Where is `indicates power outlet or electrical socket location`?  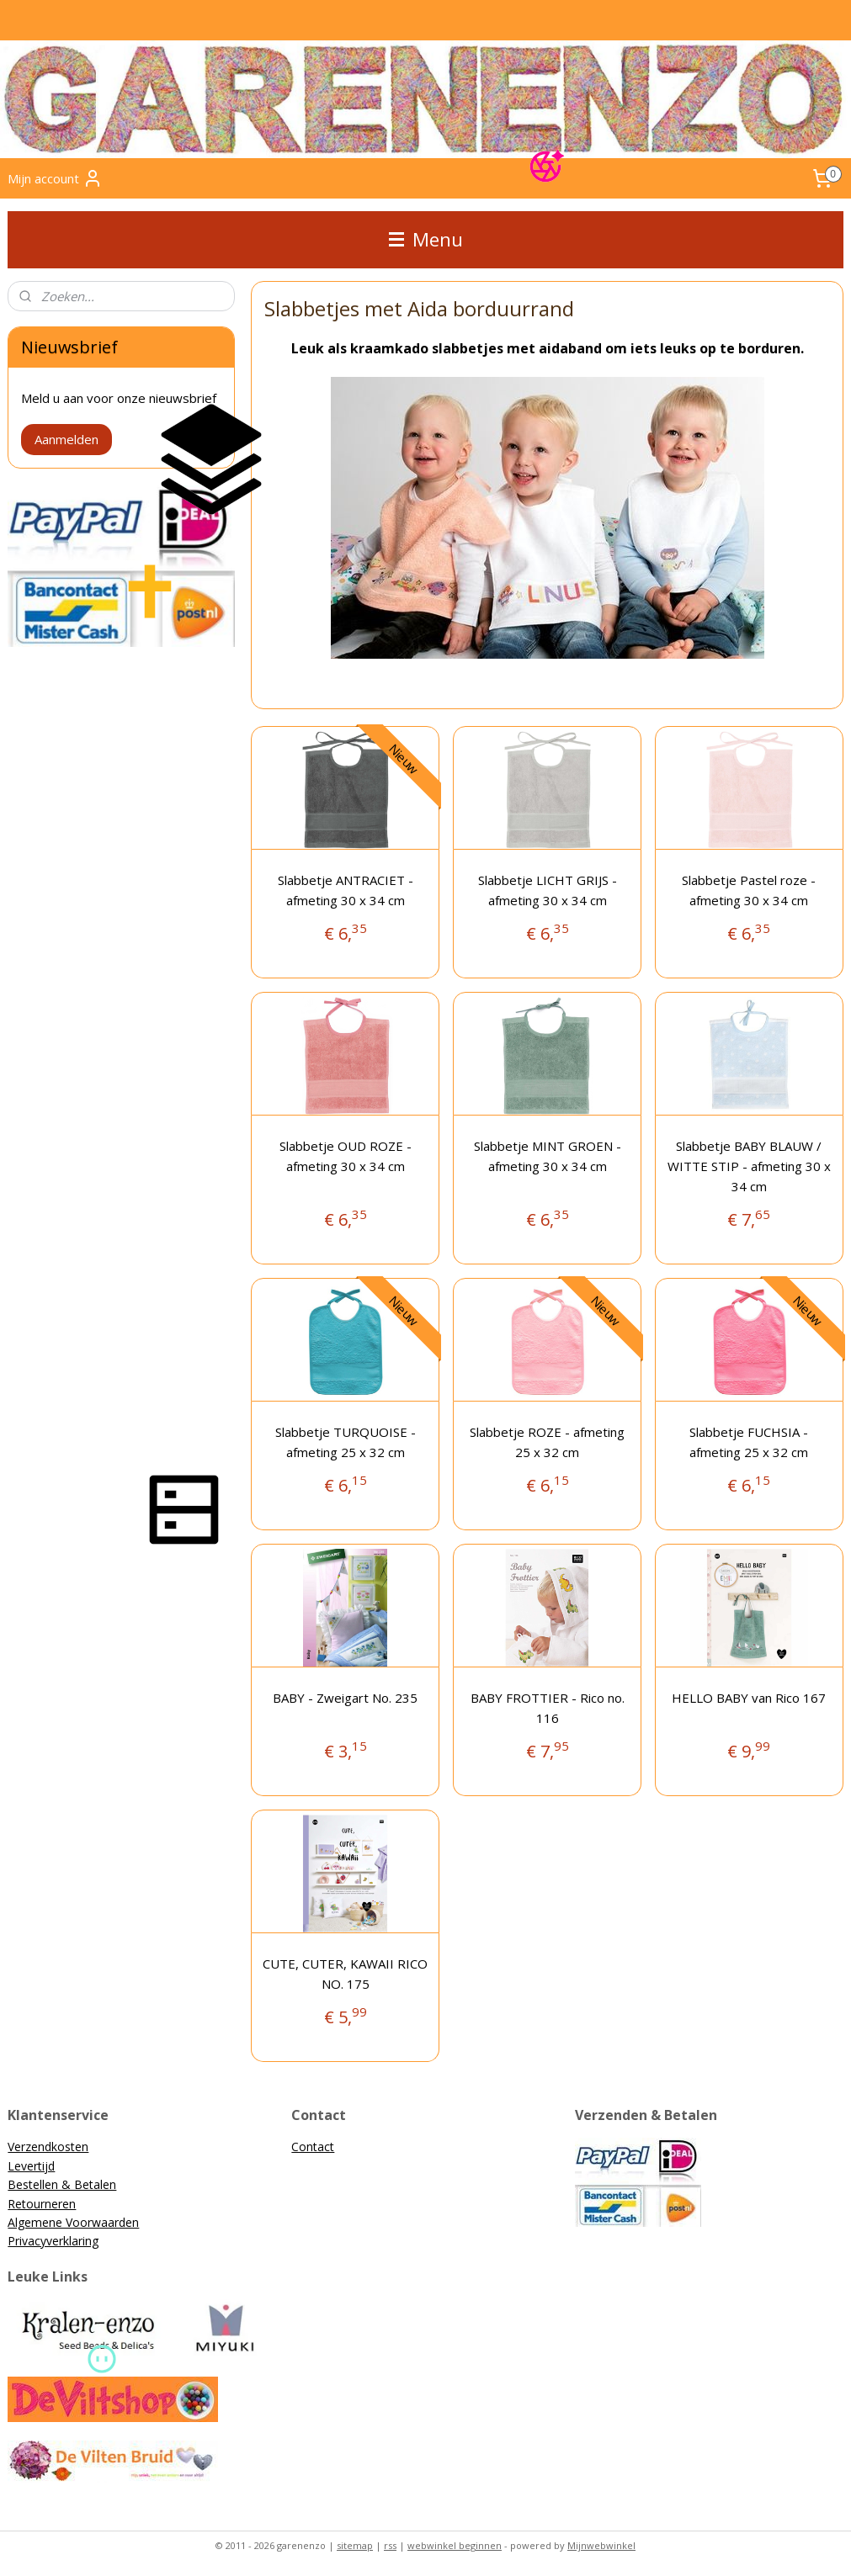 indicates power outlet or electrical socket location is located at coordinates (102, 2359).